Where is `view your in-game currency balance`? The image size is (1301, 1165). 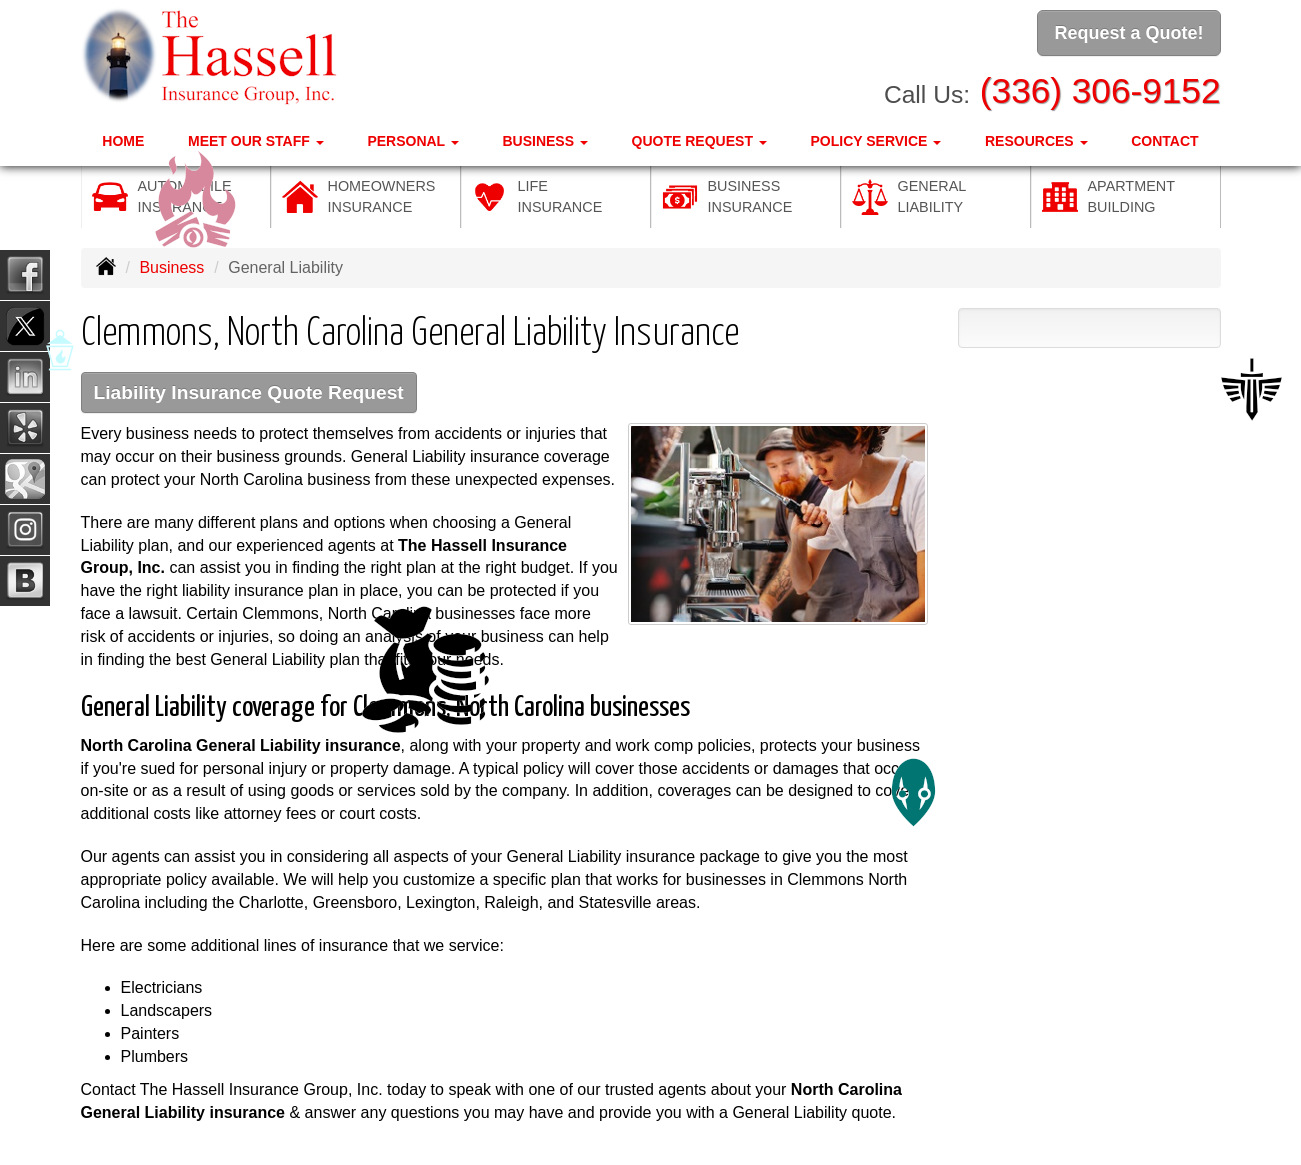
view your in-game currency balance is located at coordinates (425, 669).